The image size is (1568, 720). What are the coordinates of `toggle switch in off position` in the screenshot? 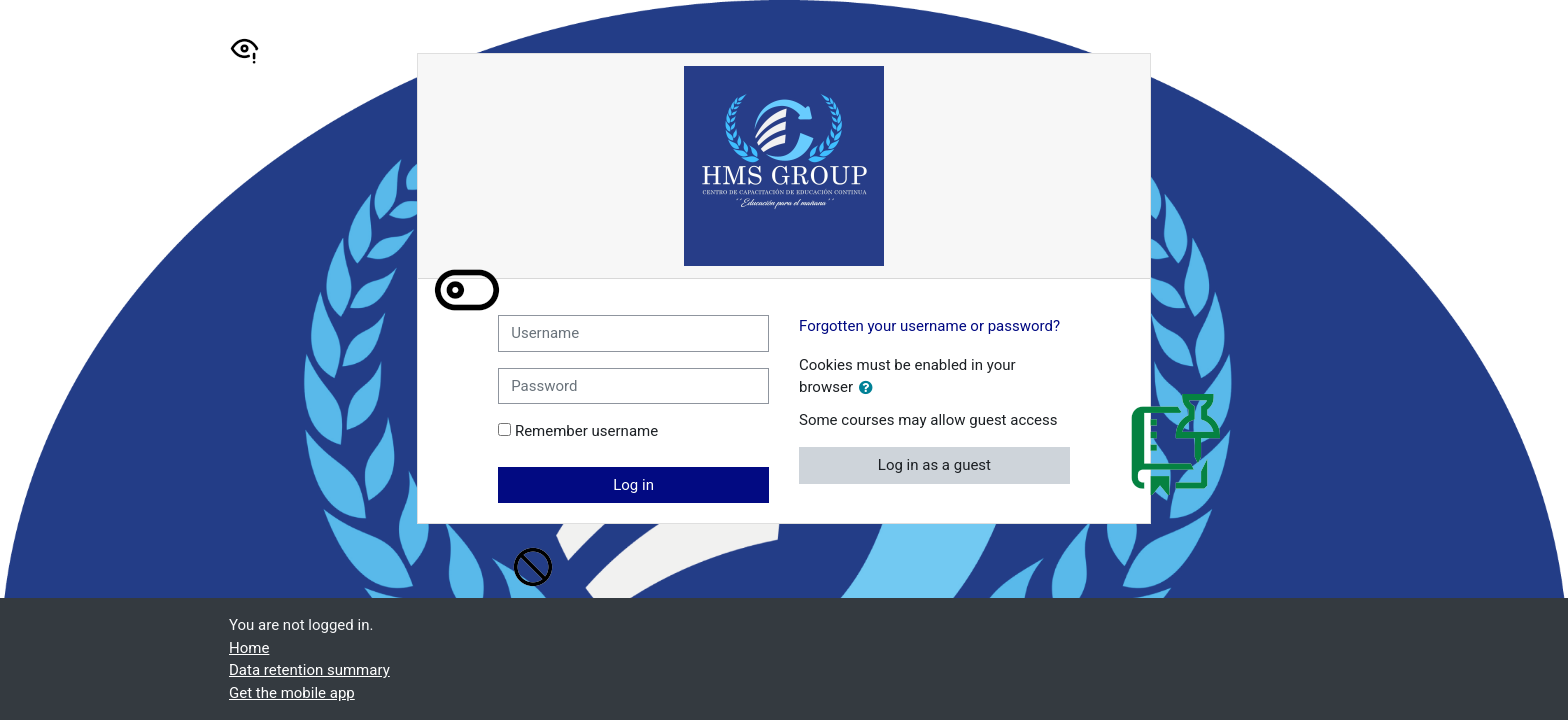 It's located at (467, 290).